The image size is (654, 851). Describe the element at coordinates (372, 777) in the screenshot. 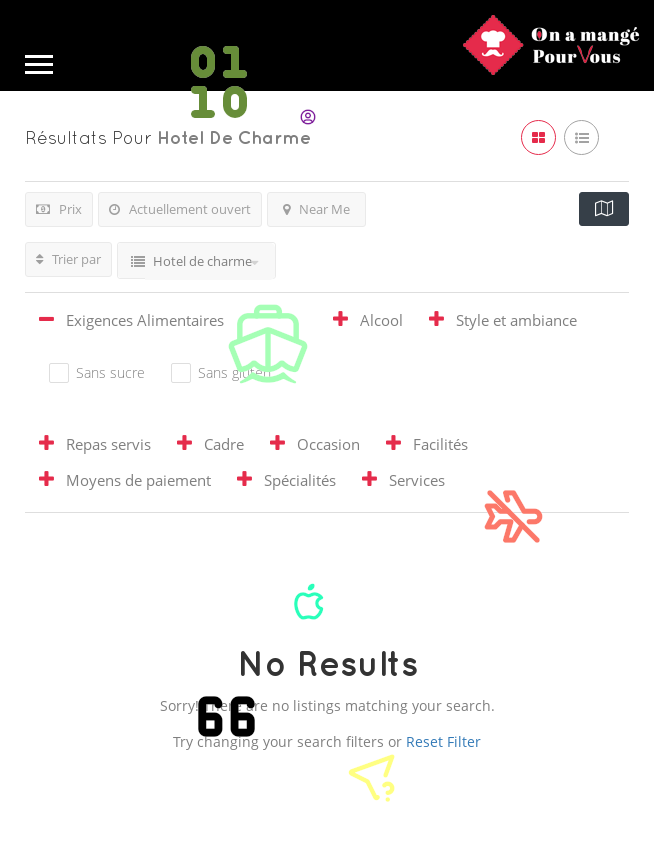

I see `unknown or unconfirmed location` at that location.